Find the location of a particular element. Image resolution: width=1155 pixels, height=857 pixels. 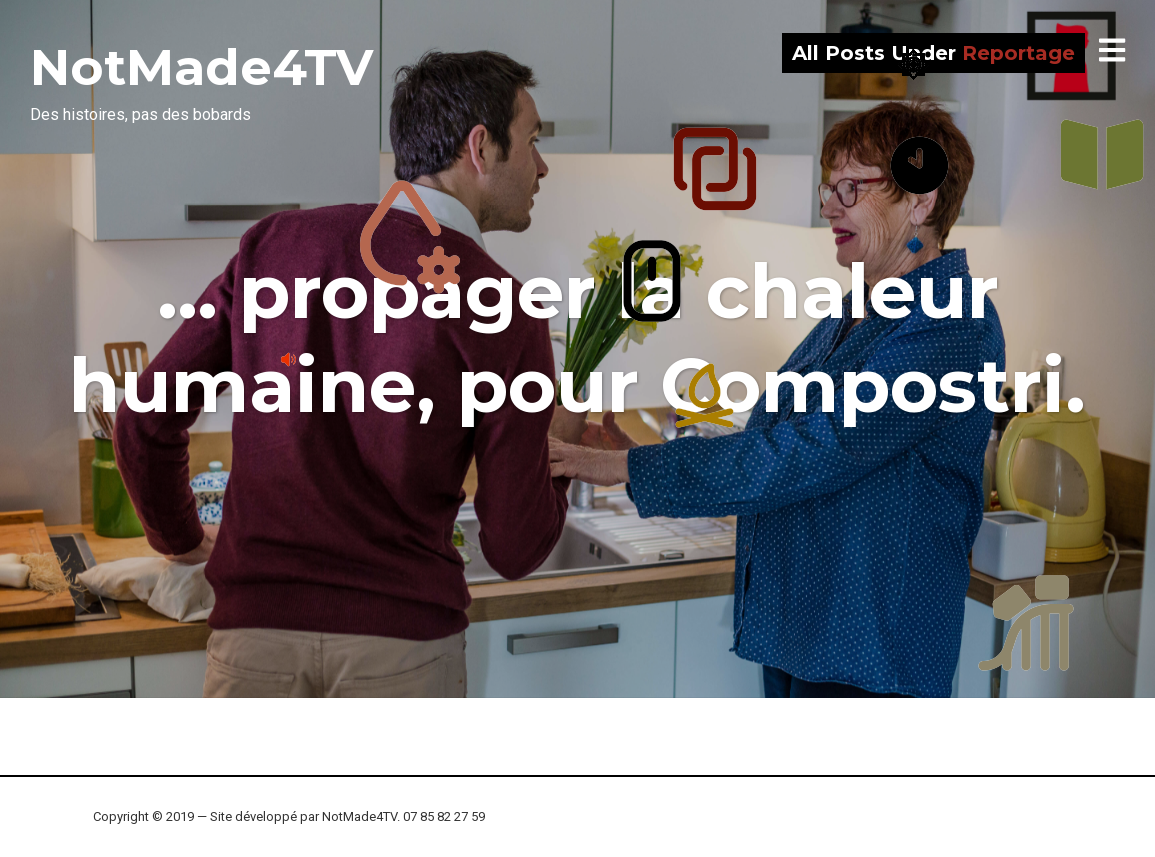

mouse input device settings is located at coordinates (652, 281).